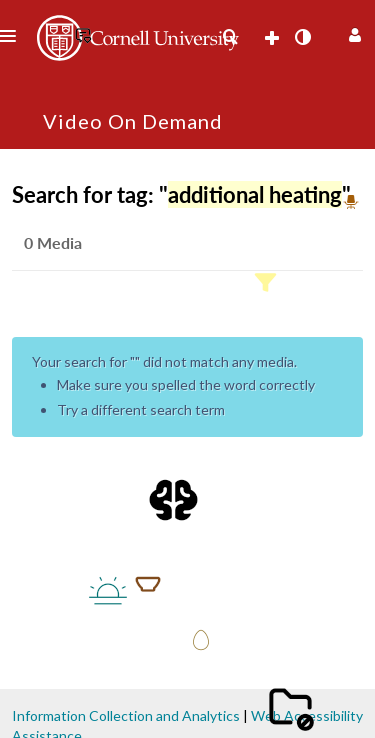  I want to click on indicates egg or egg-containing ingredient, so click(201, 640).